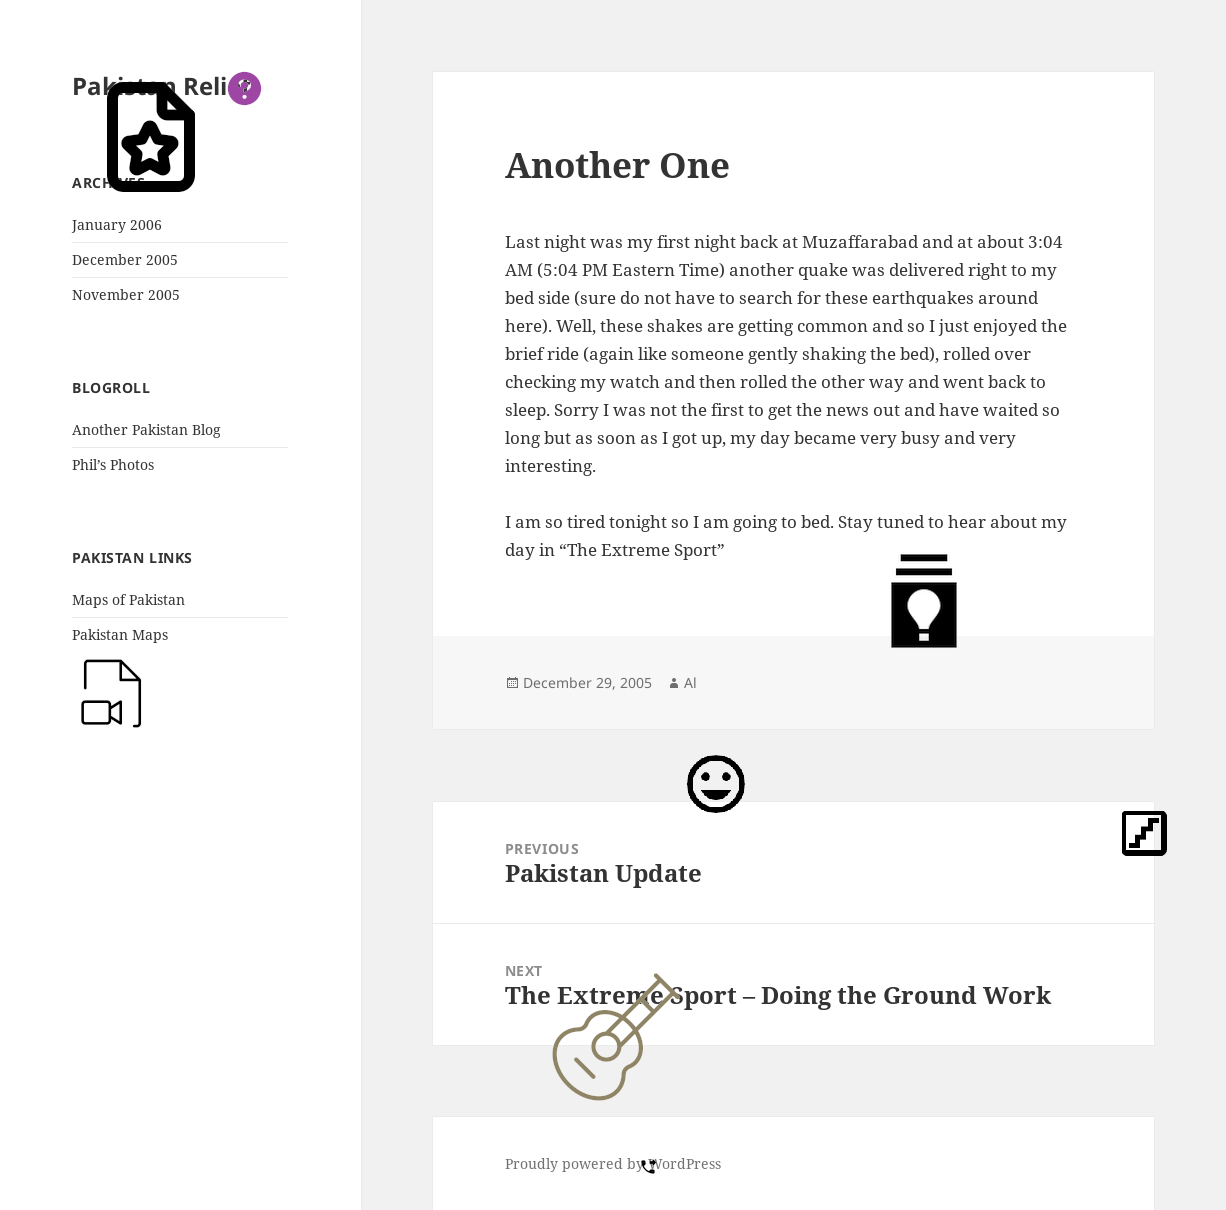 This screenshot has width=1226, height=1210. Describe the element at coordinates (924, 601) in the screenshot. I see `run batch predictions or bulk AI processing` at that location.